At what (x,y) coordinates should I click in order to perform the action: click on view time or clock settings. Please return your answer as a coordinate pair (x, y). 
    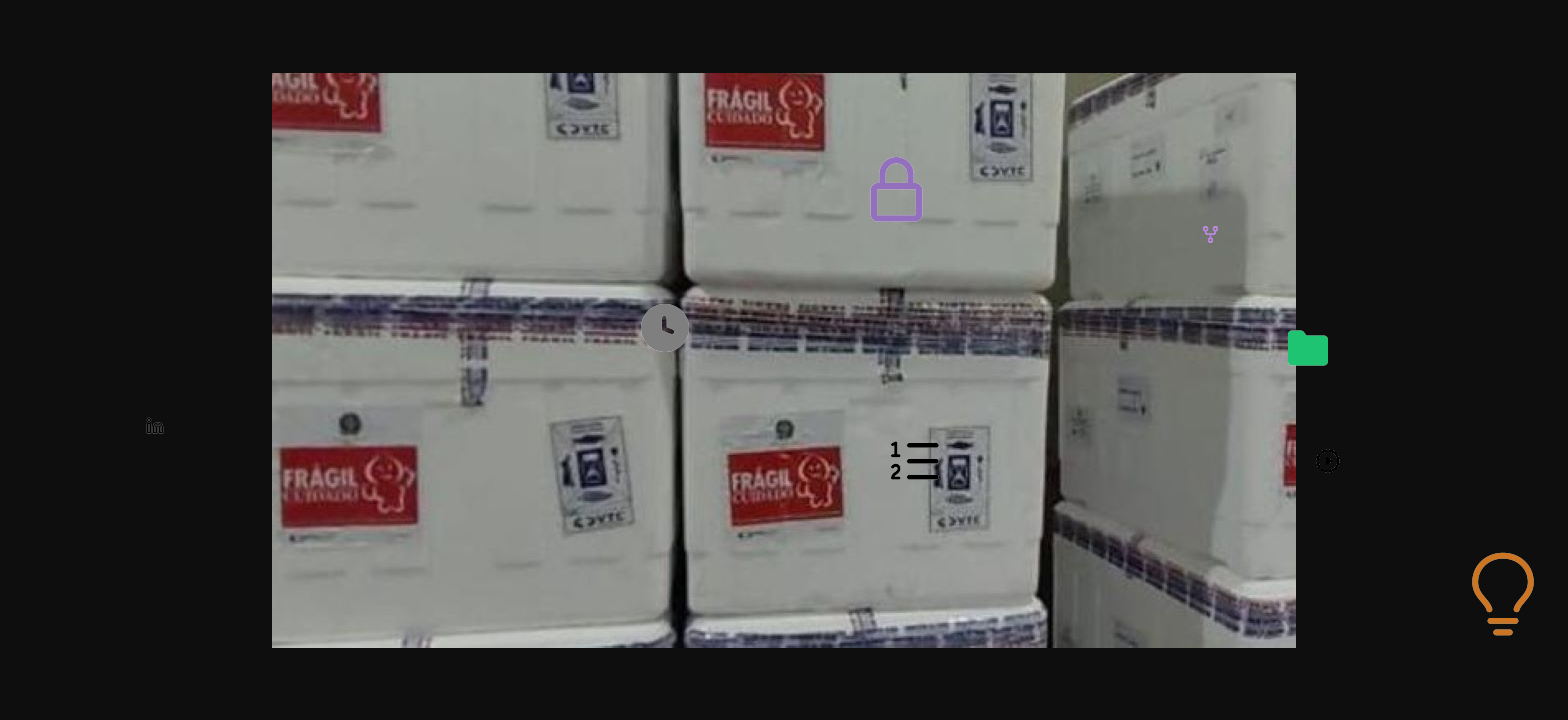
    Looking at the image, I should click on (665, 328).